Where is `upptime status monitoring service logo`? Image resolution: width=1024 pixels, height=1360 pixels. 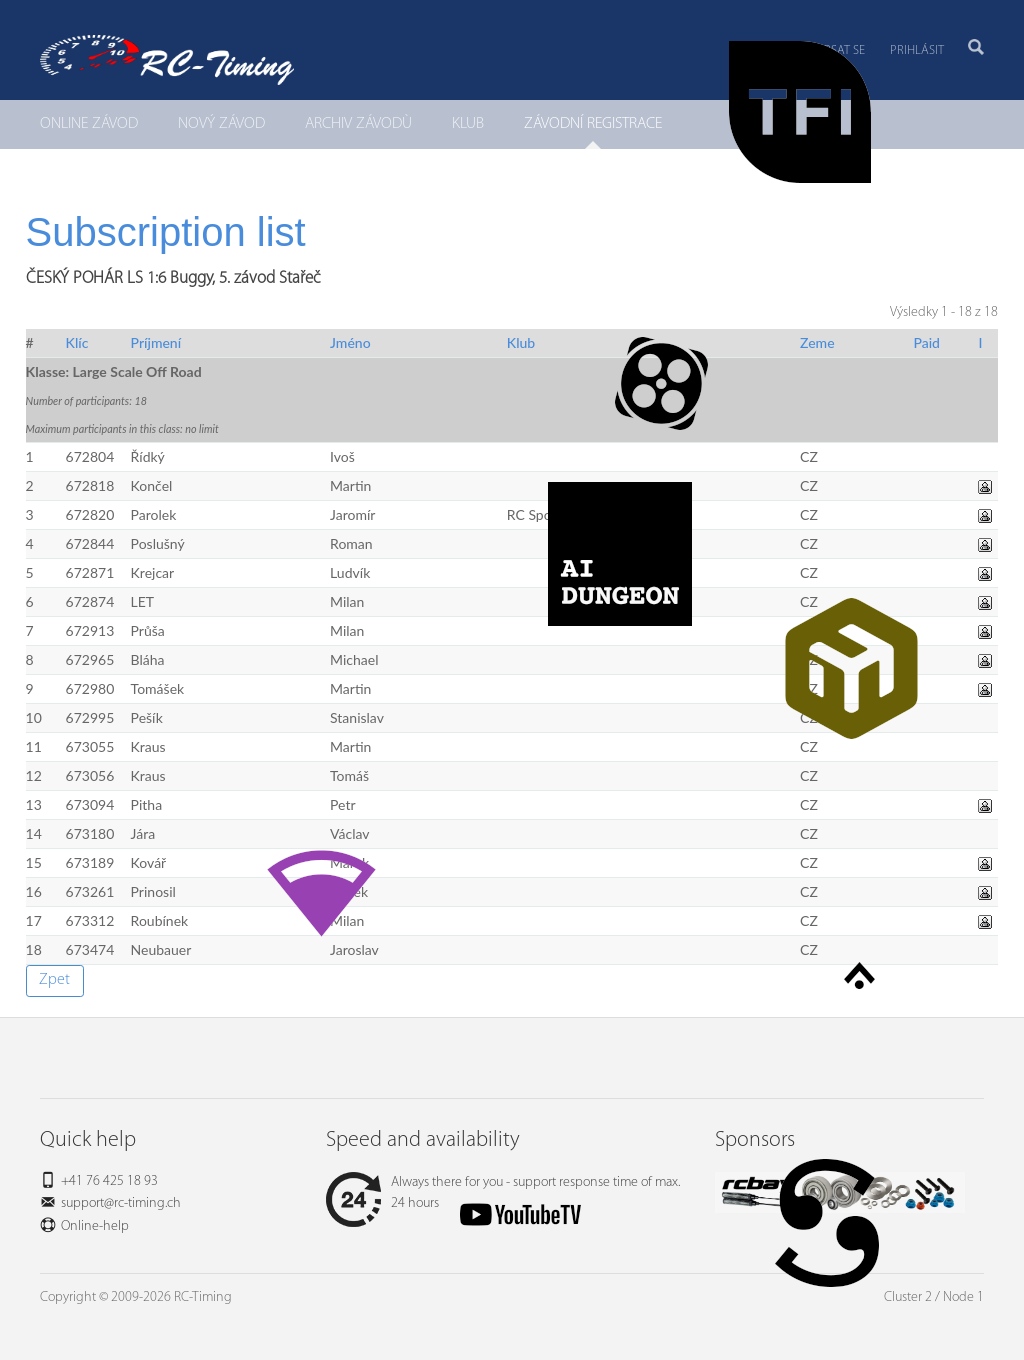
upptime status monitoring service logo is located at coordinates (859, 975).